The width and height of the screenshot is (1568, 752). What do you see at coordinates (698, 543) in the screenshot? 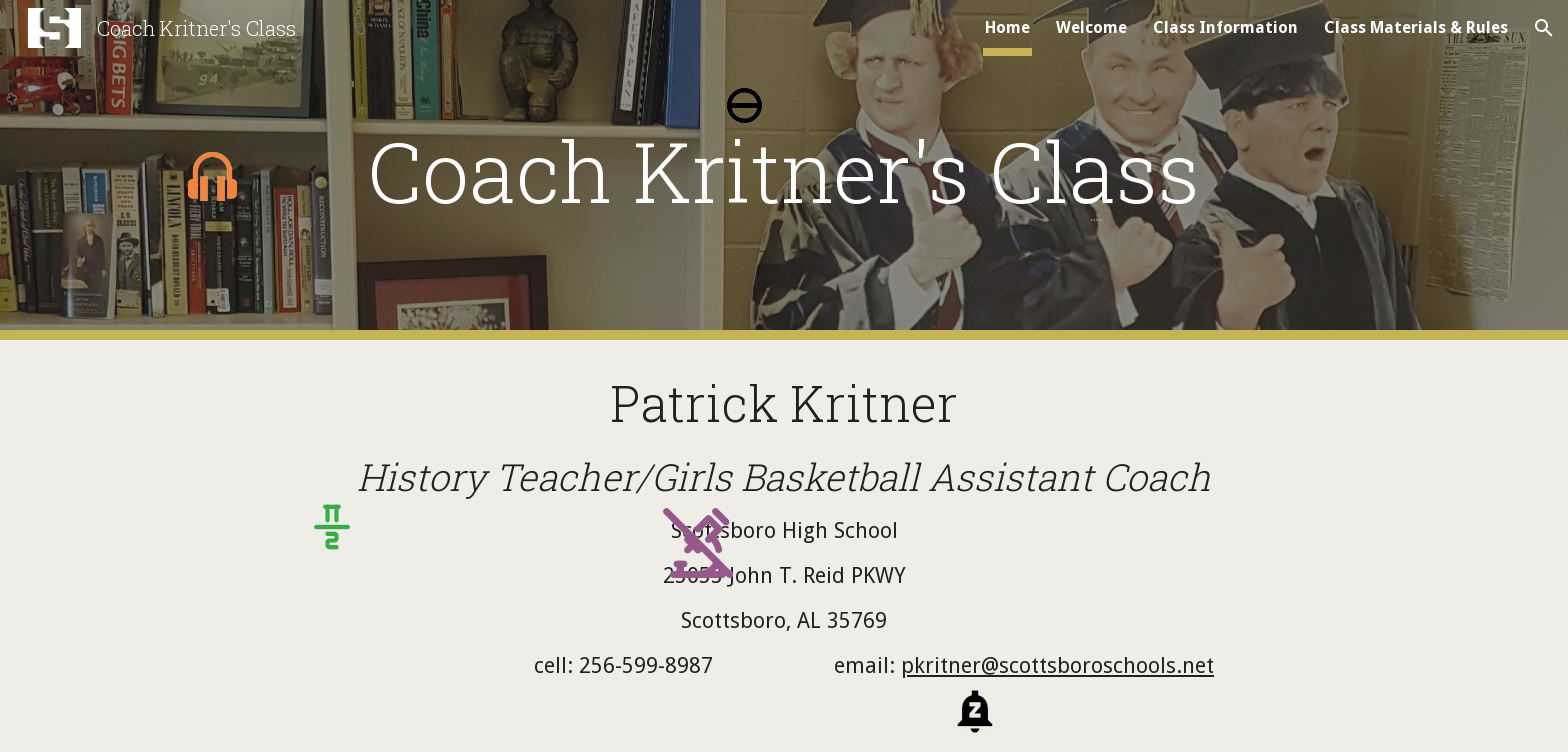
I see `microscope feature disabled` at bounding box center [698, 543].